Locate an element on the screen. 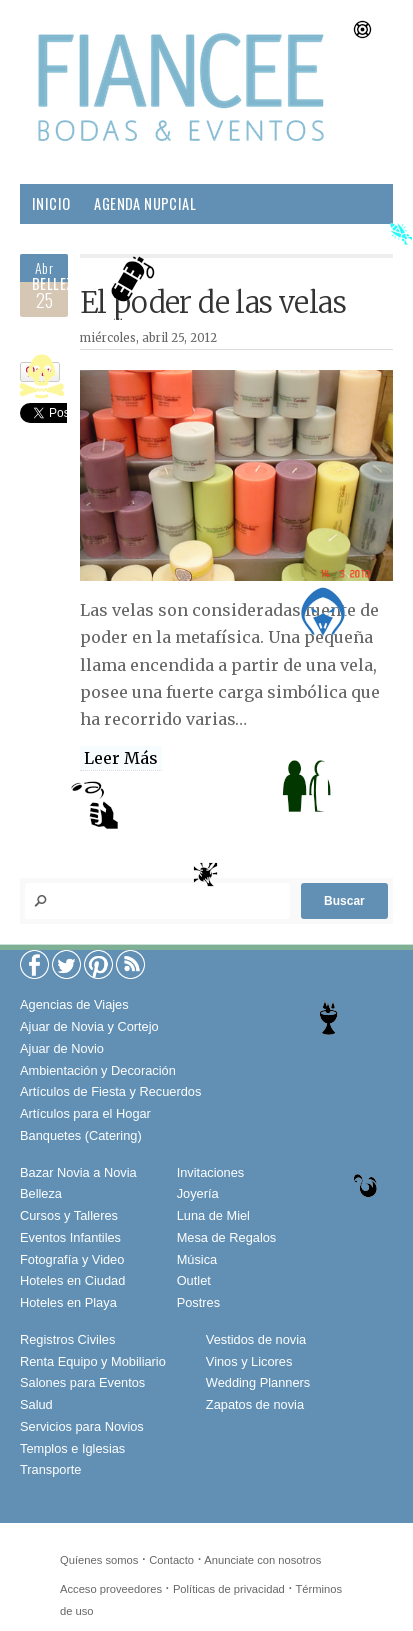 This screenshot has height=1631, width=413. enemy or creature type indicator in a game interface is located at coordinates (42, 376).